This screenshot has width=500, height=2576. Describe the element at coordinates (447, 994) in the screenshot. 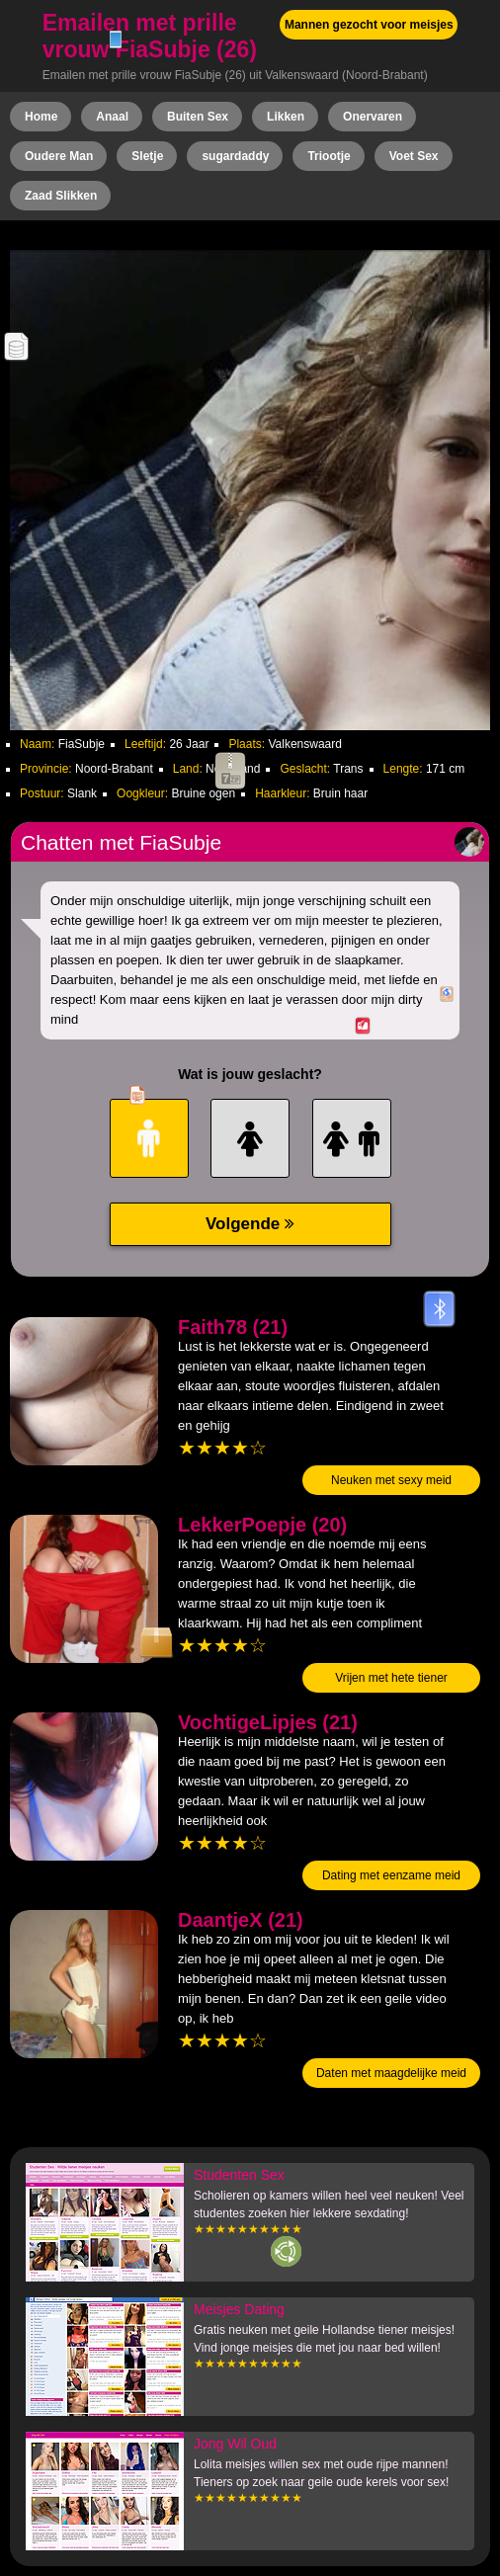

I see `indicates package cache is being updated` at that location.